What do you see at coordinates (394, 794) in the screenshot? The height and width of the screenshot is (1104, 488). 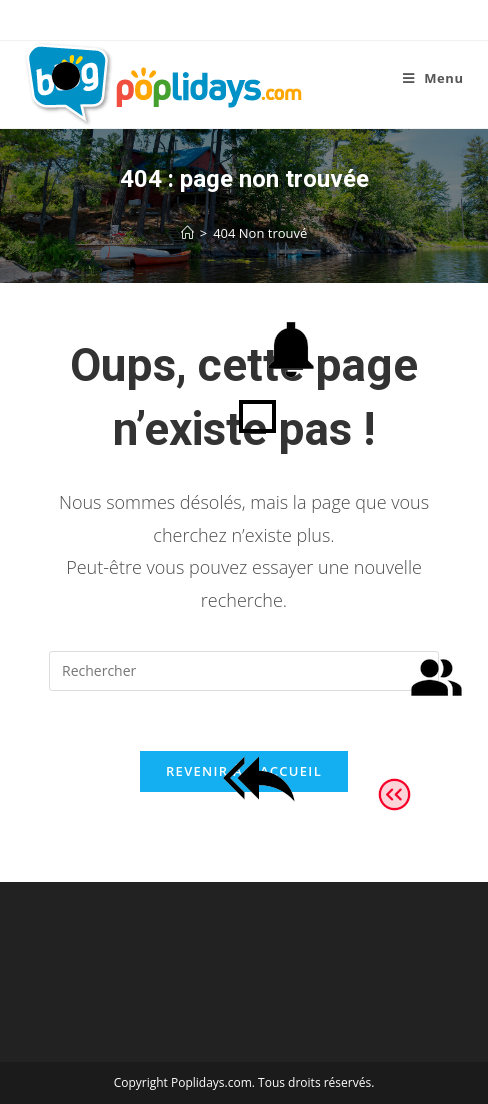 I see `go back to the beginning` at bounding box center [394, 794].